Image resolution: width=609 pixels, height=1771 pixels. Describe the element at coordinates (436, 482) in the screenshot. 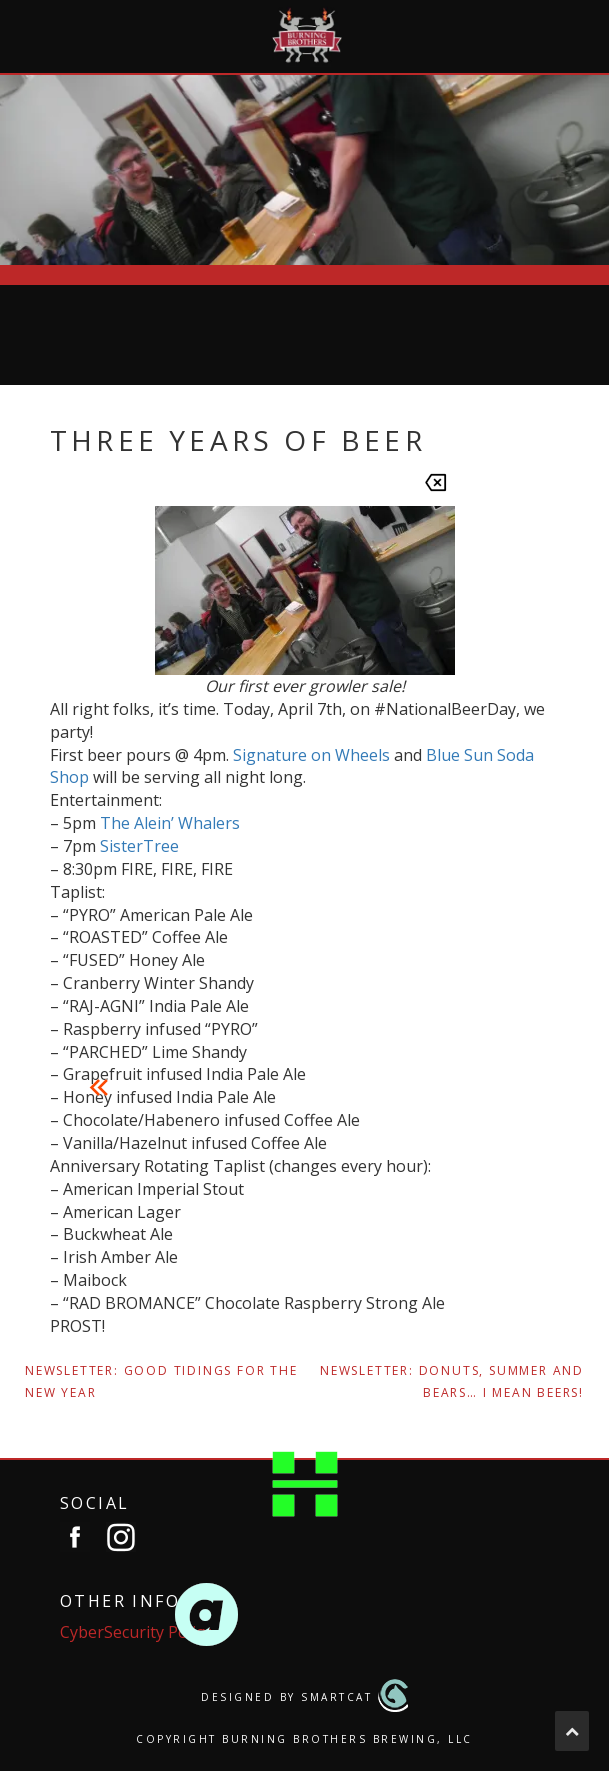

I see `delete or backspace text input` at that location.